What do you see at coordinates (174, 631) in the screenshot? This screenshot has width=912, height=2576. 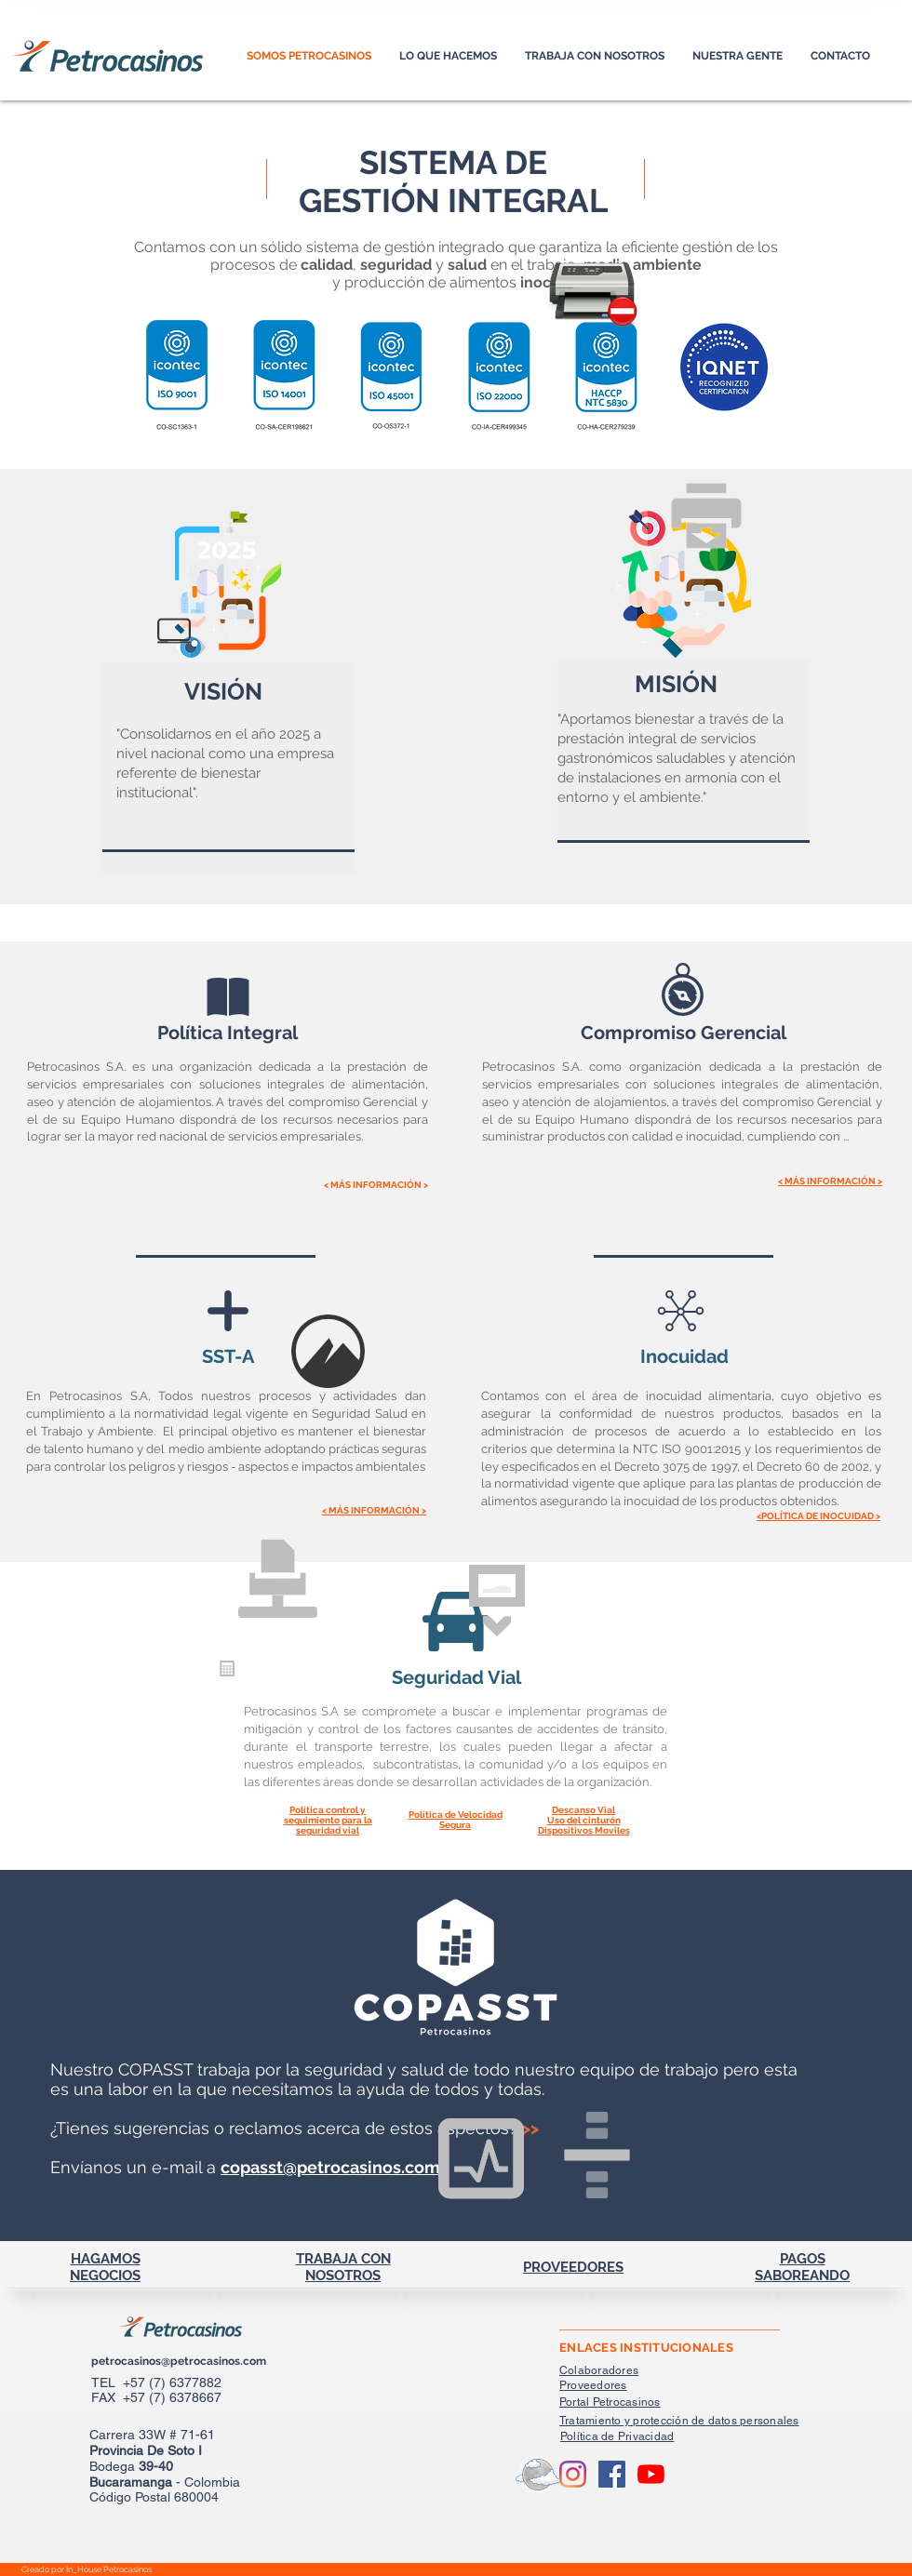 I see `indicates laptop or portable computer device` at bounding box center [174, 631].